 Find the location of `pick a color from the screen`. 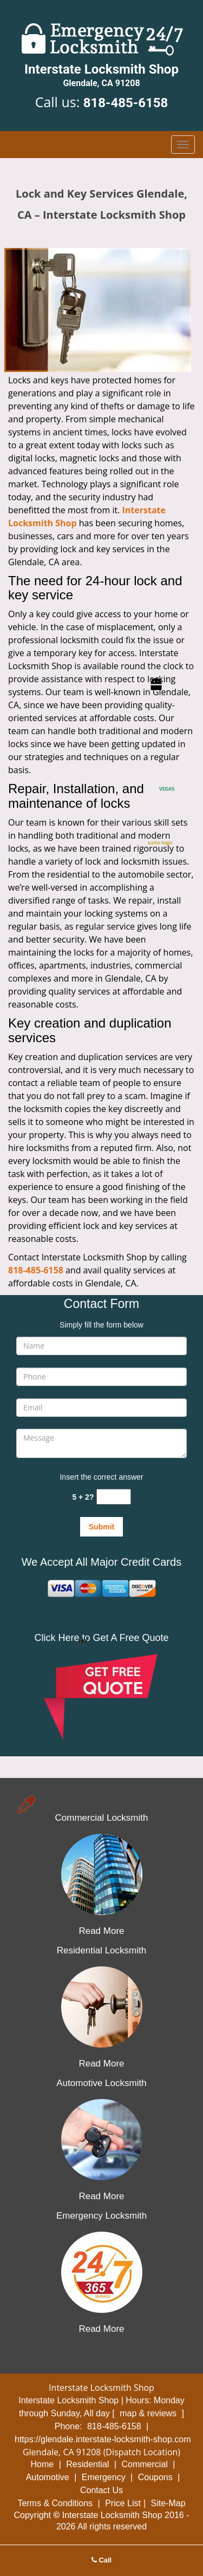

pick a color from the screen is located at coordinates (26, 1804).